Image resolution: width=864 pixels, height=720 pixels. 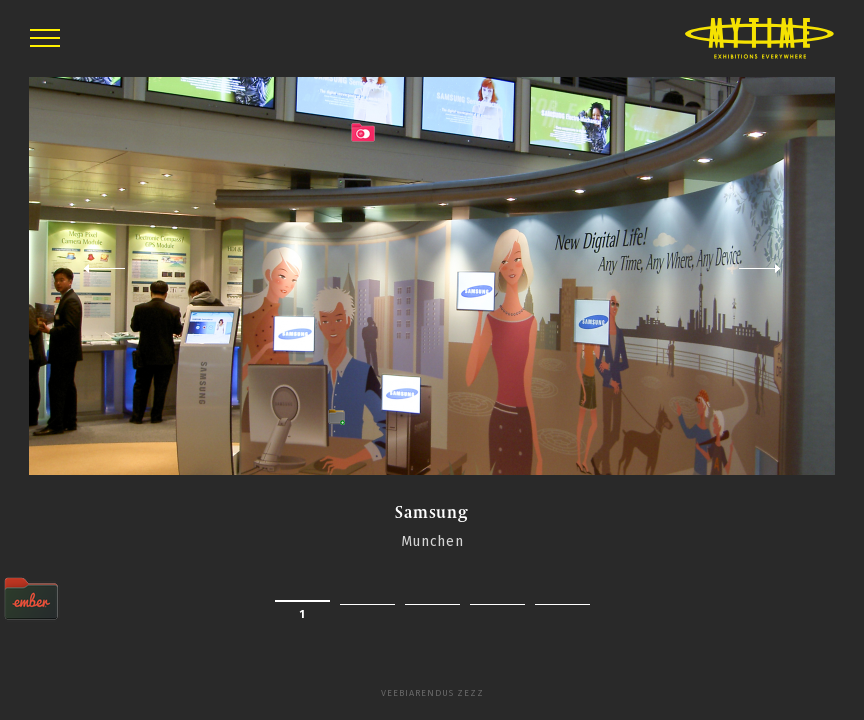 I want to click on open appwrite project folder, so click(x=363, y=133).